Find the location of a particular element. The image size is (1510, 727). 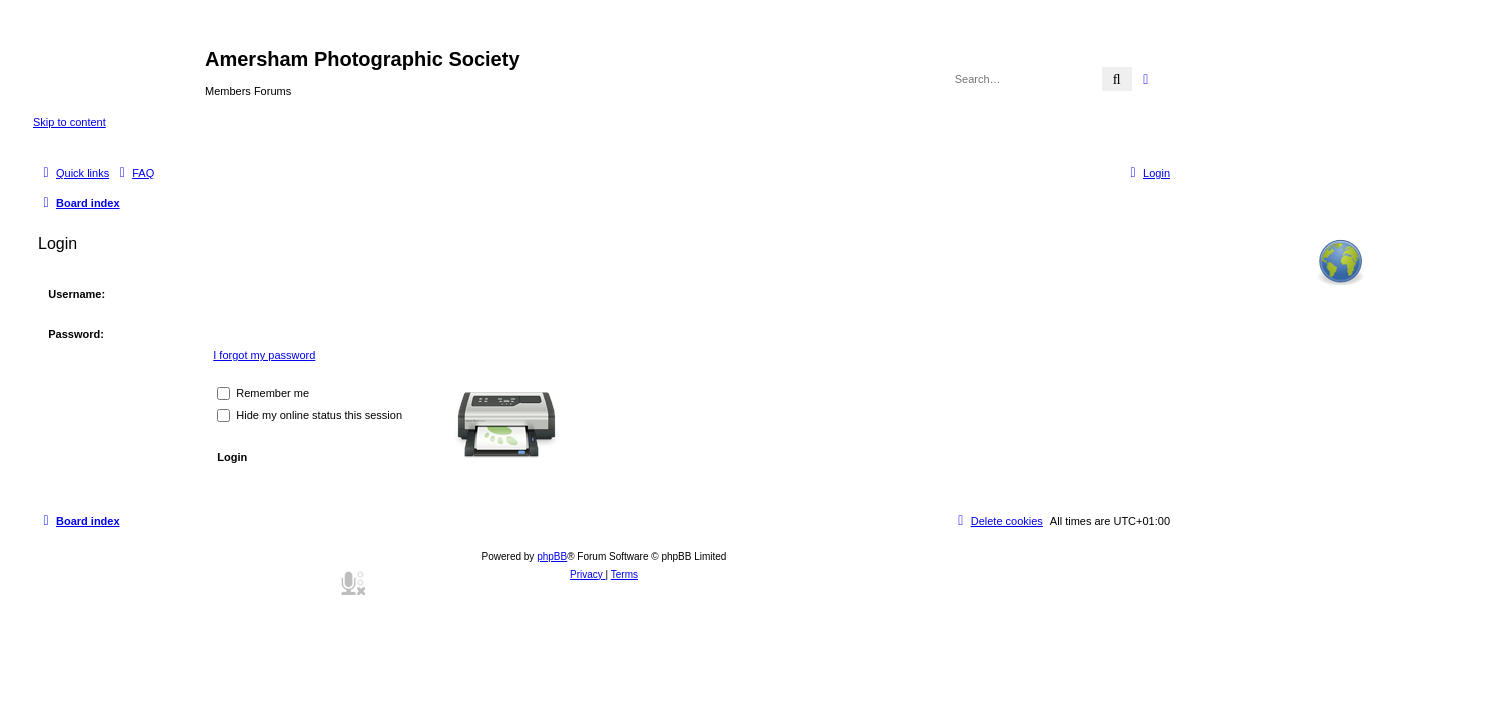

microphone is muted is located at coordinates (352, 582).